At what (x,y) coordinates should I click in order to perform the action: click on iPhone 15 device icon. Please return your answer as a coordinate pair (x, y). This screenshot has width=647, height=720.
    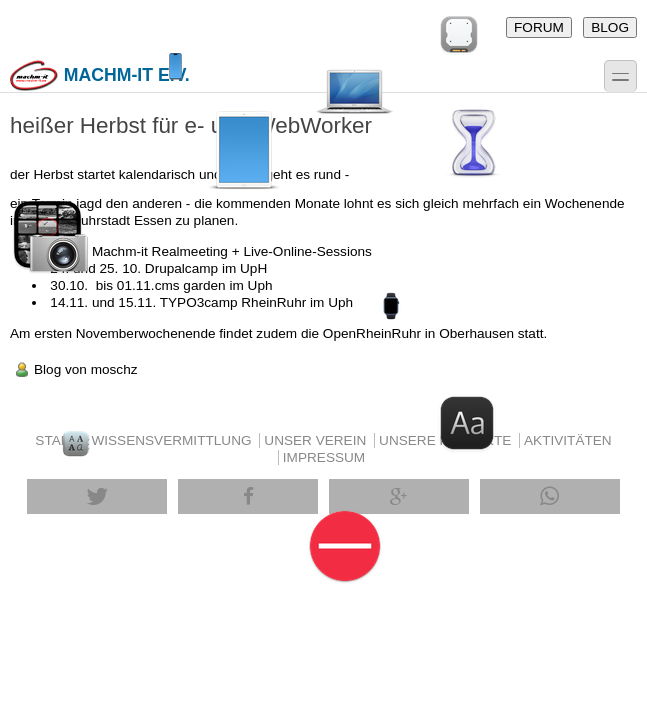
    Looking at the image, I should click on (175, 66).